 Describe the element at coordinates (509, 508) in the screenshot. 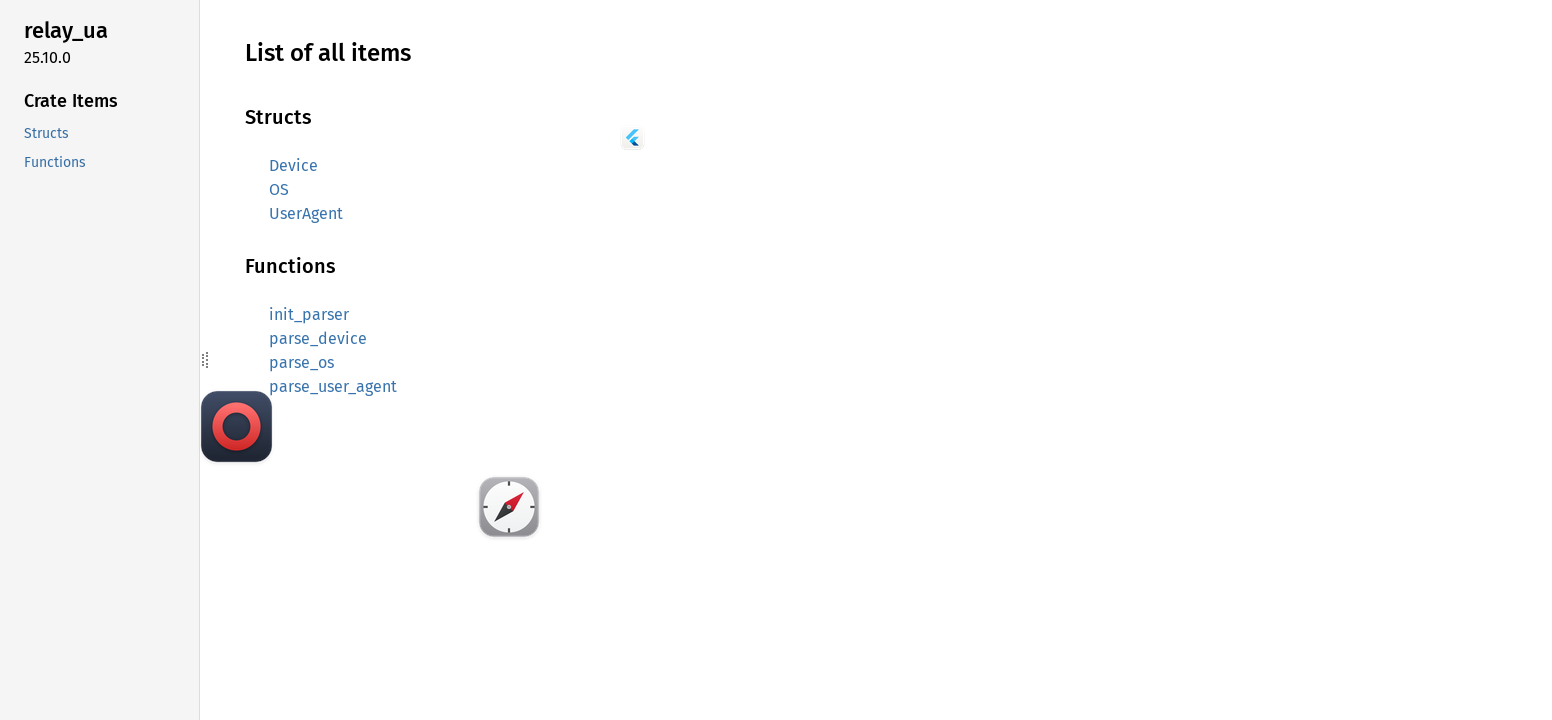

I see `open navigation or direction preferences` at that location.